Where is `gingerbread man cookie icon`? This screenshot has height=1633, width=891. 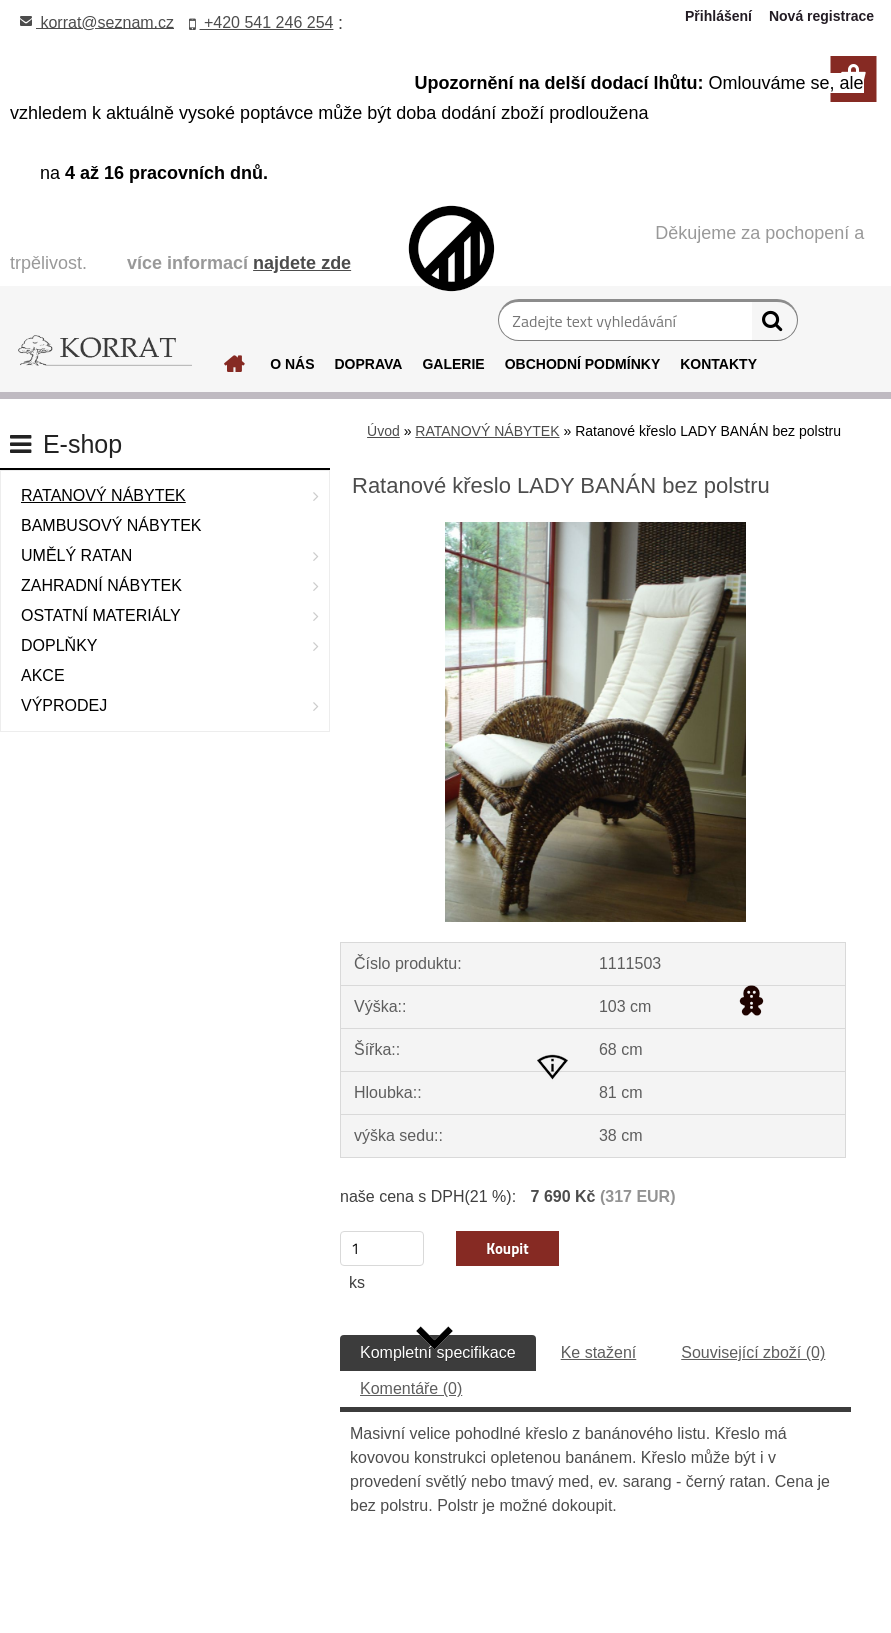
gingerbread man cookie icon is located at coordinates (751, 1000).